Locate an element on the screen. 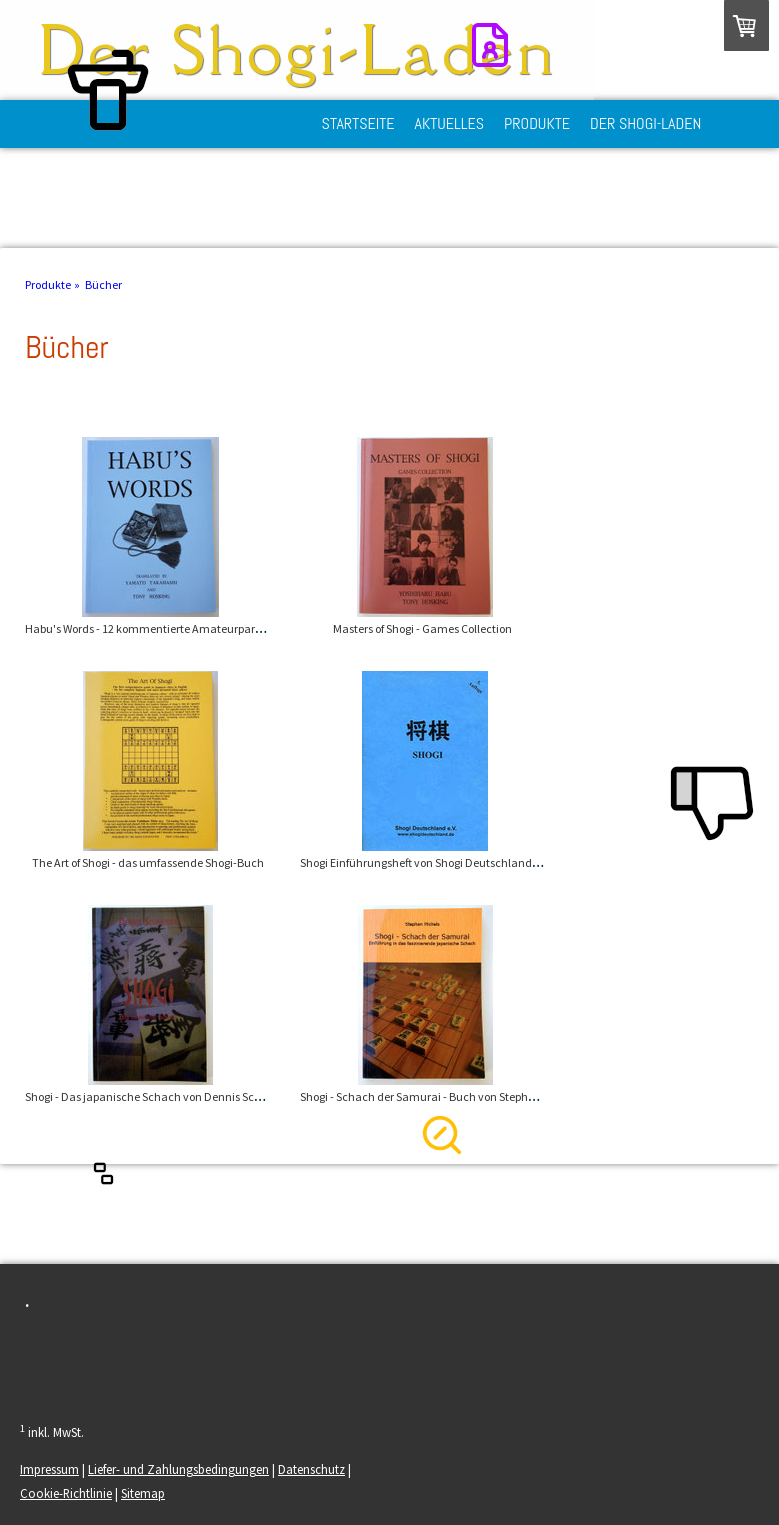 This screenshot has width=779, height=1525. view user profile document is located at coordinates (490, 45).